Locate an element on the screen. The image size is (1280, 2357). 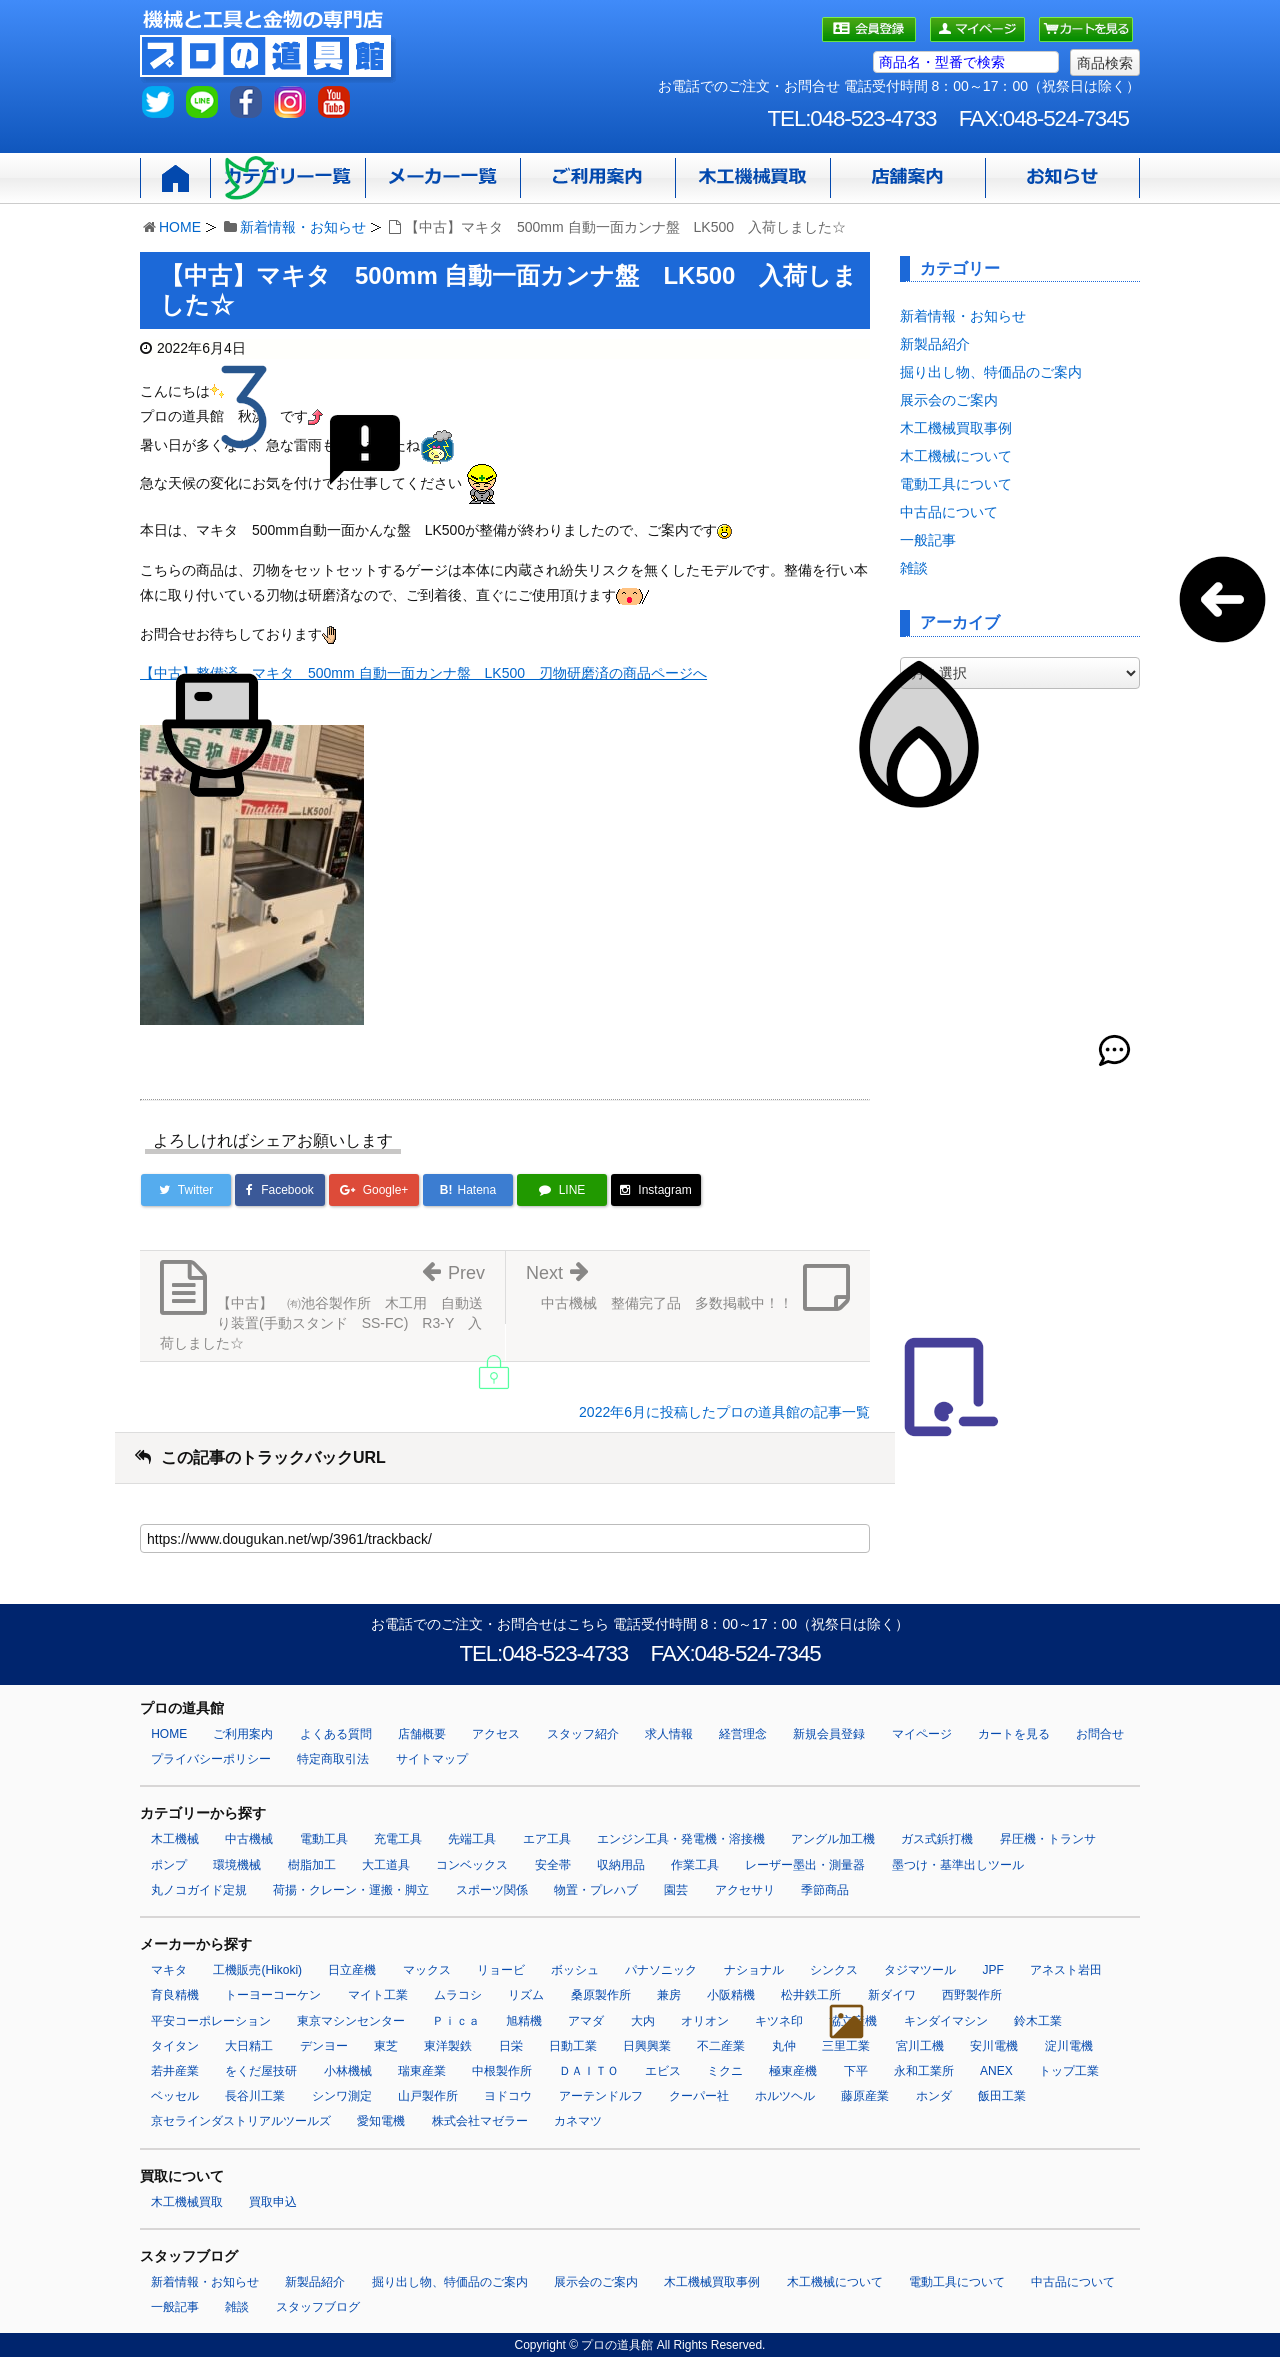
view announcements or alerts is located at coordinates (365, 450).